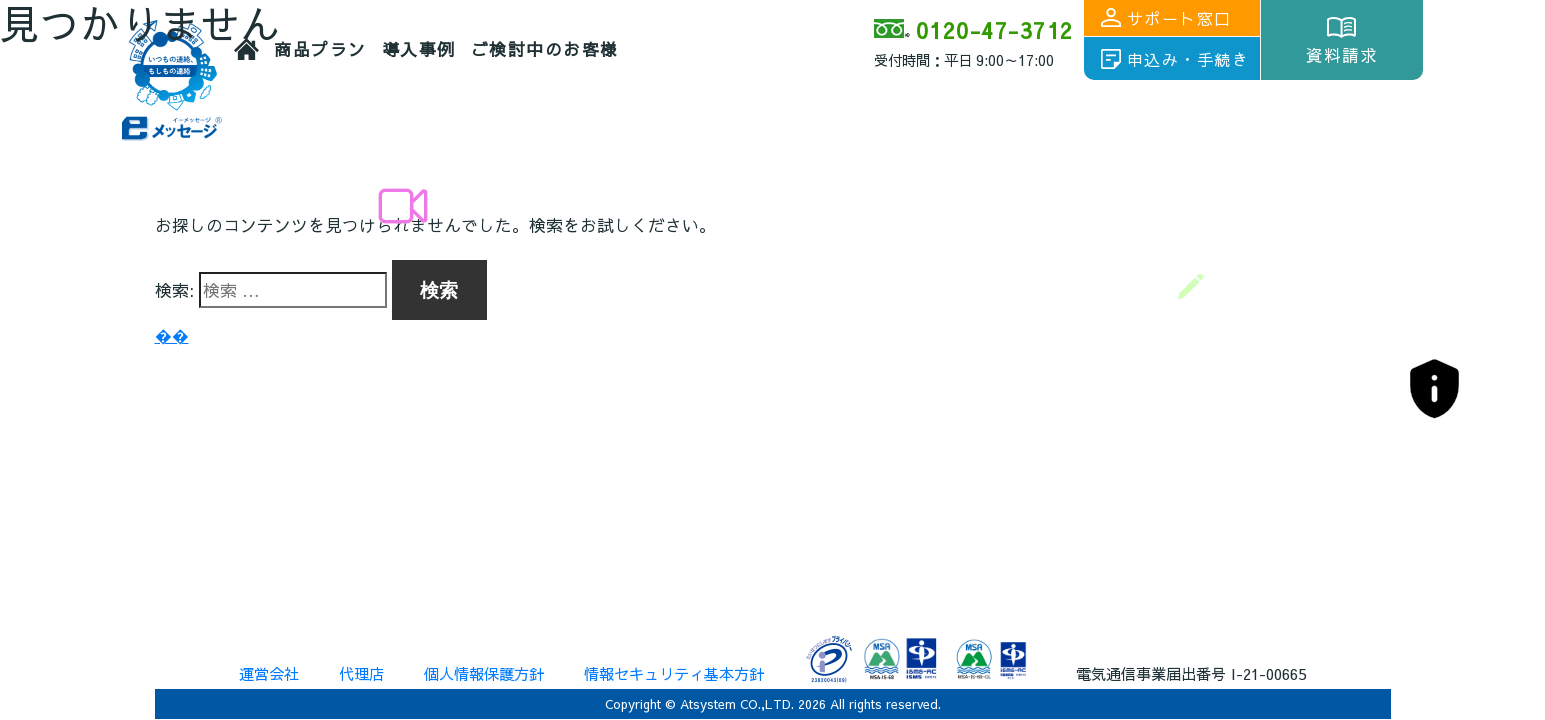  Describe the element at coordinates (403, 206) in the screenshot. I see `start a video call` at that location.